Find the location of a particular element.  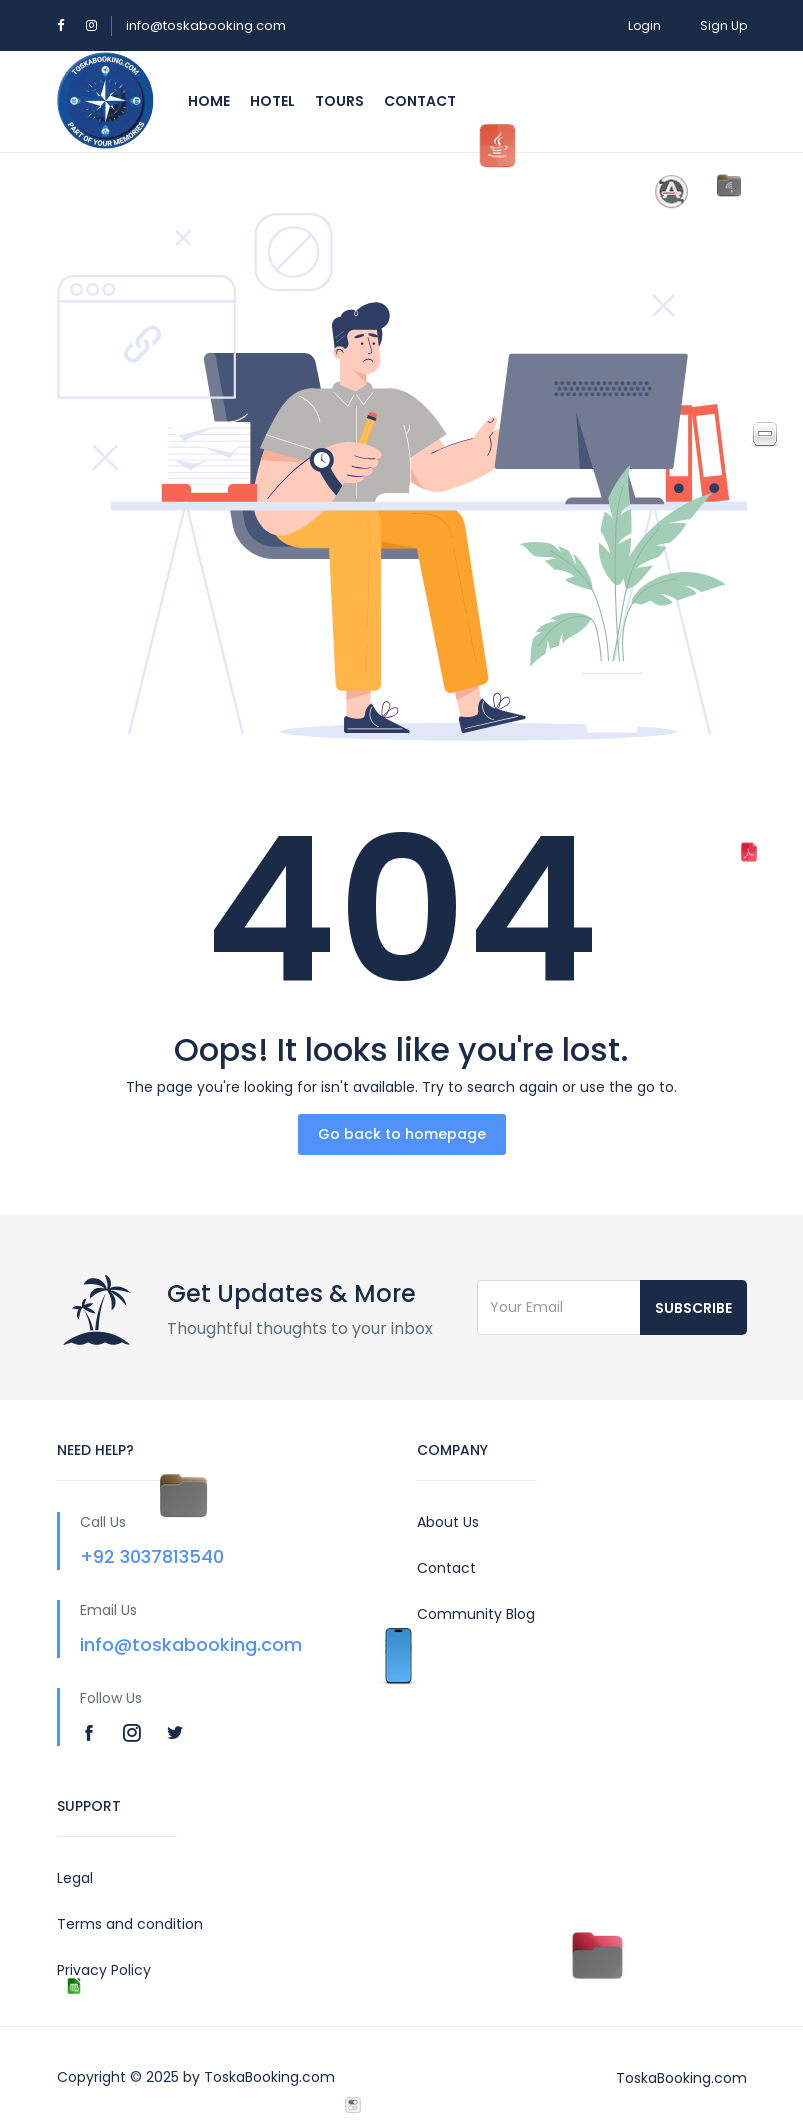

zoom out to reduce magnification is located at coordinates (765, 433).